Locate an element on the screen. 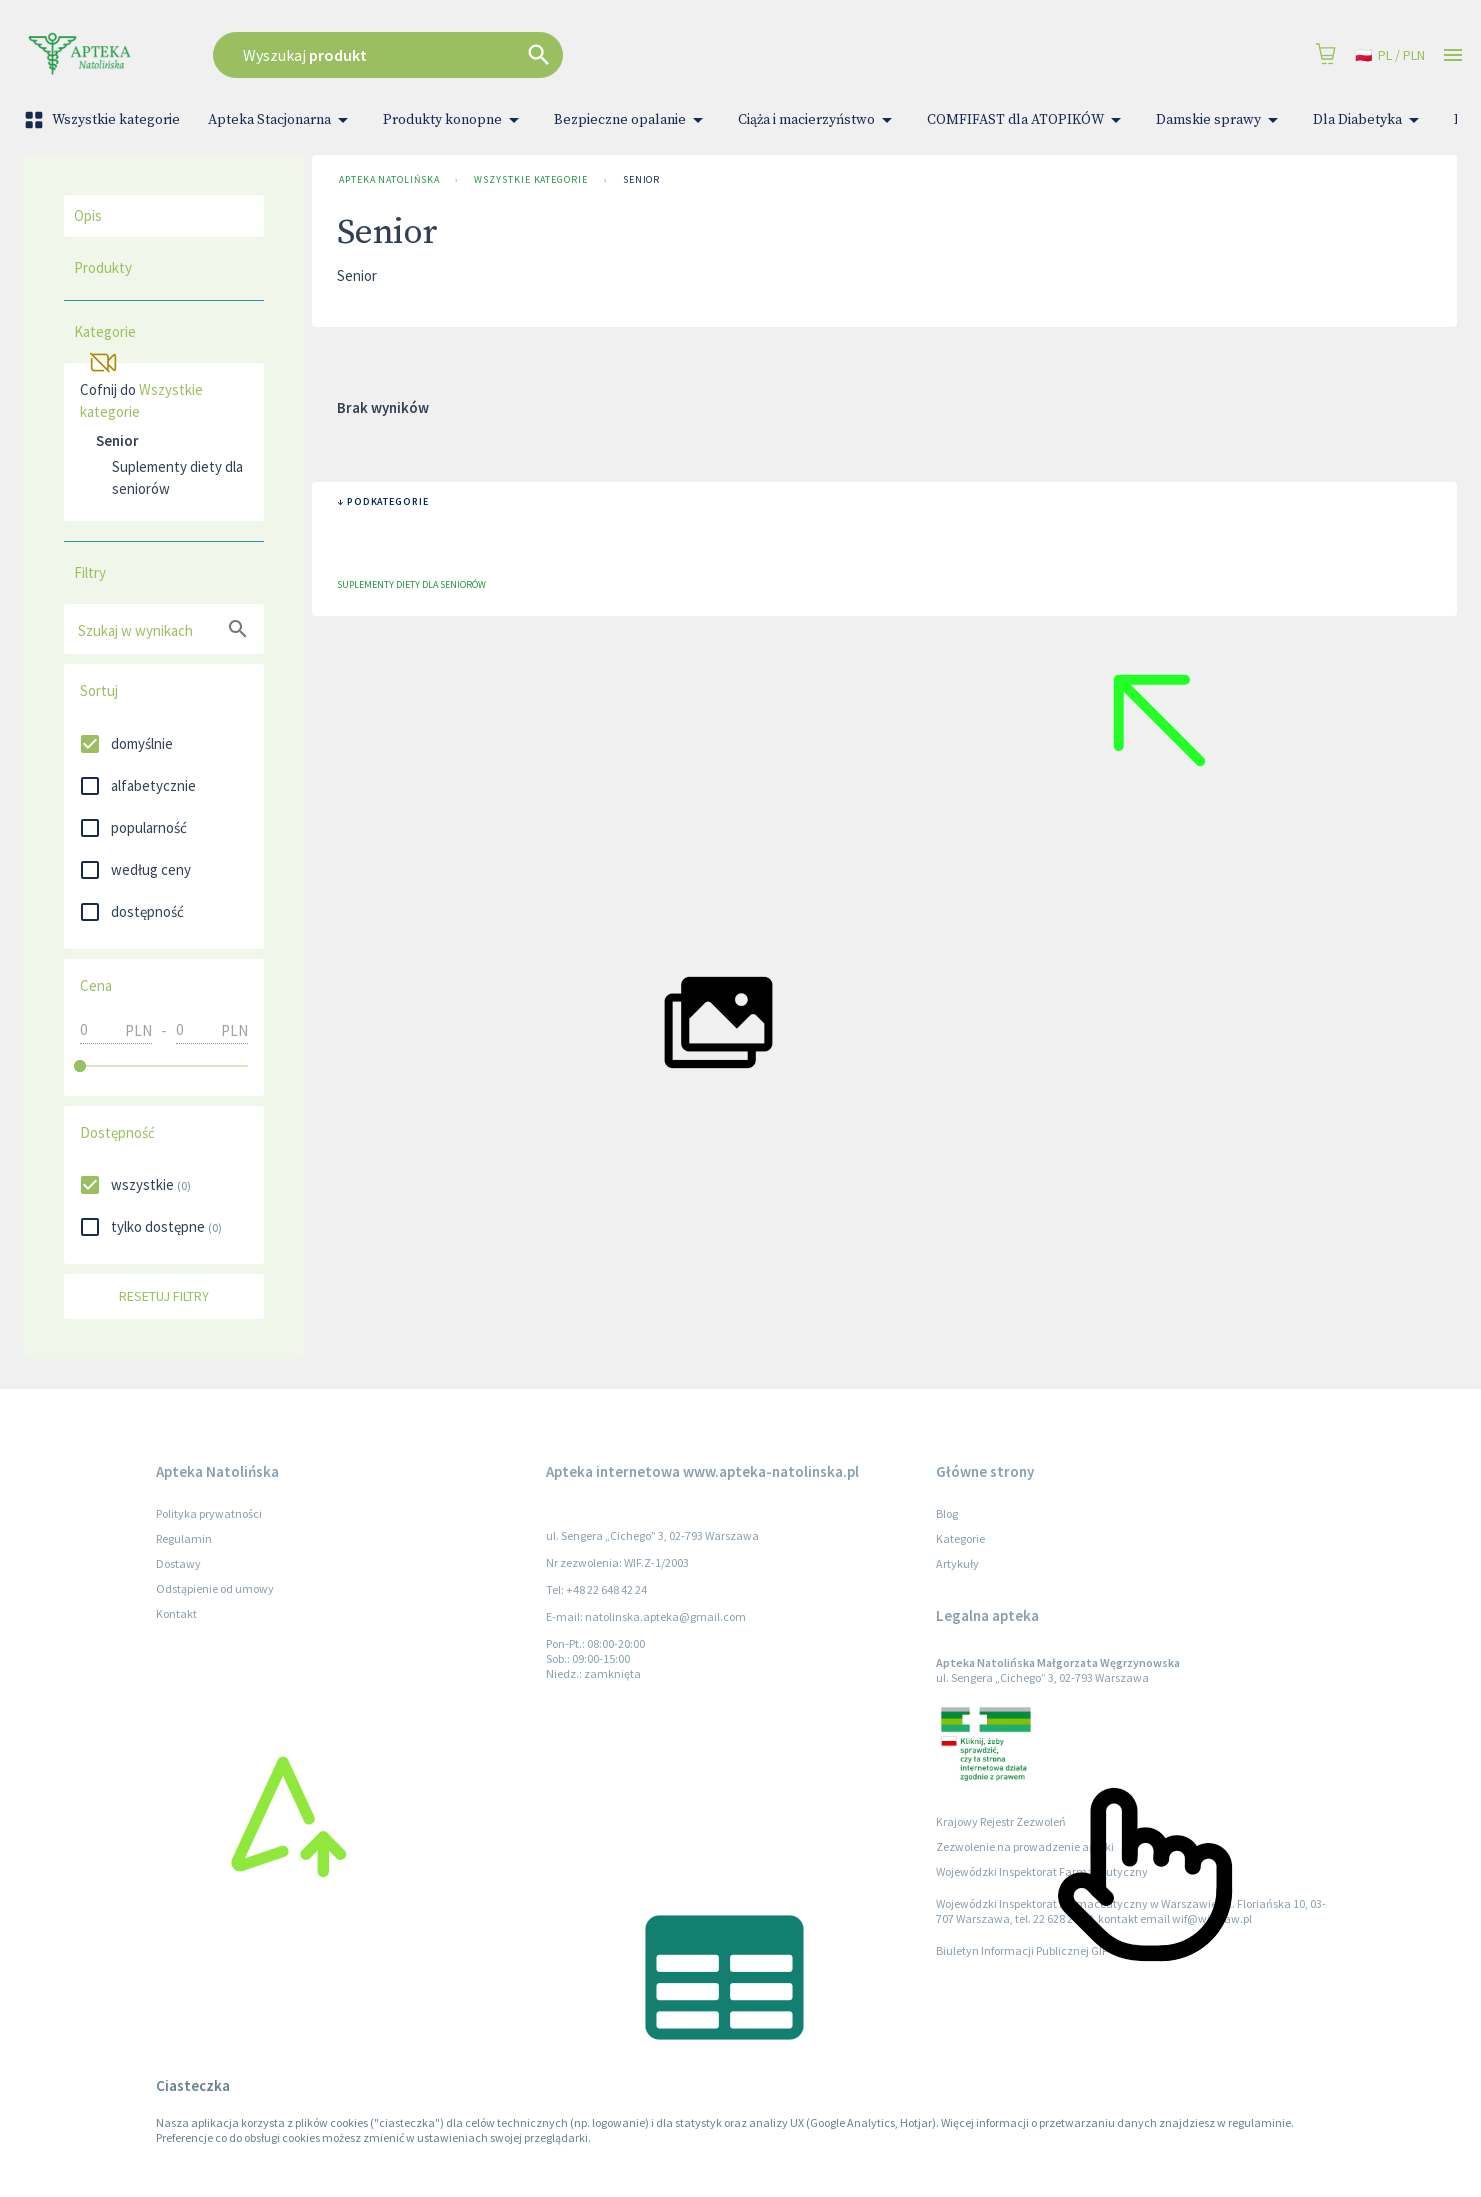 This screenshot has height=2197, width=1481. view photo gallery or image library is located at coordinates (718, 1022).